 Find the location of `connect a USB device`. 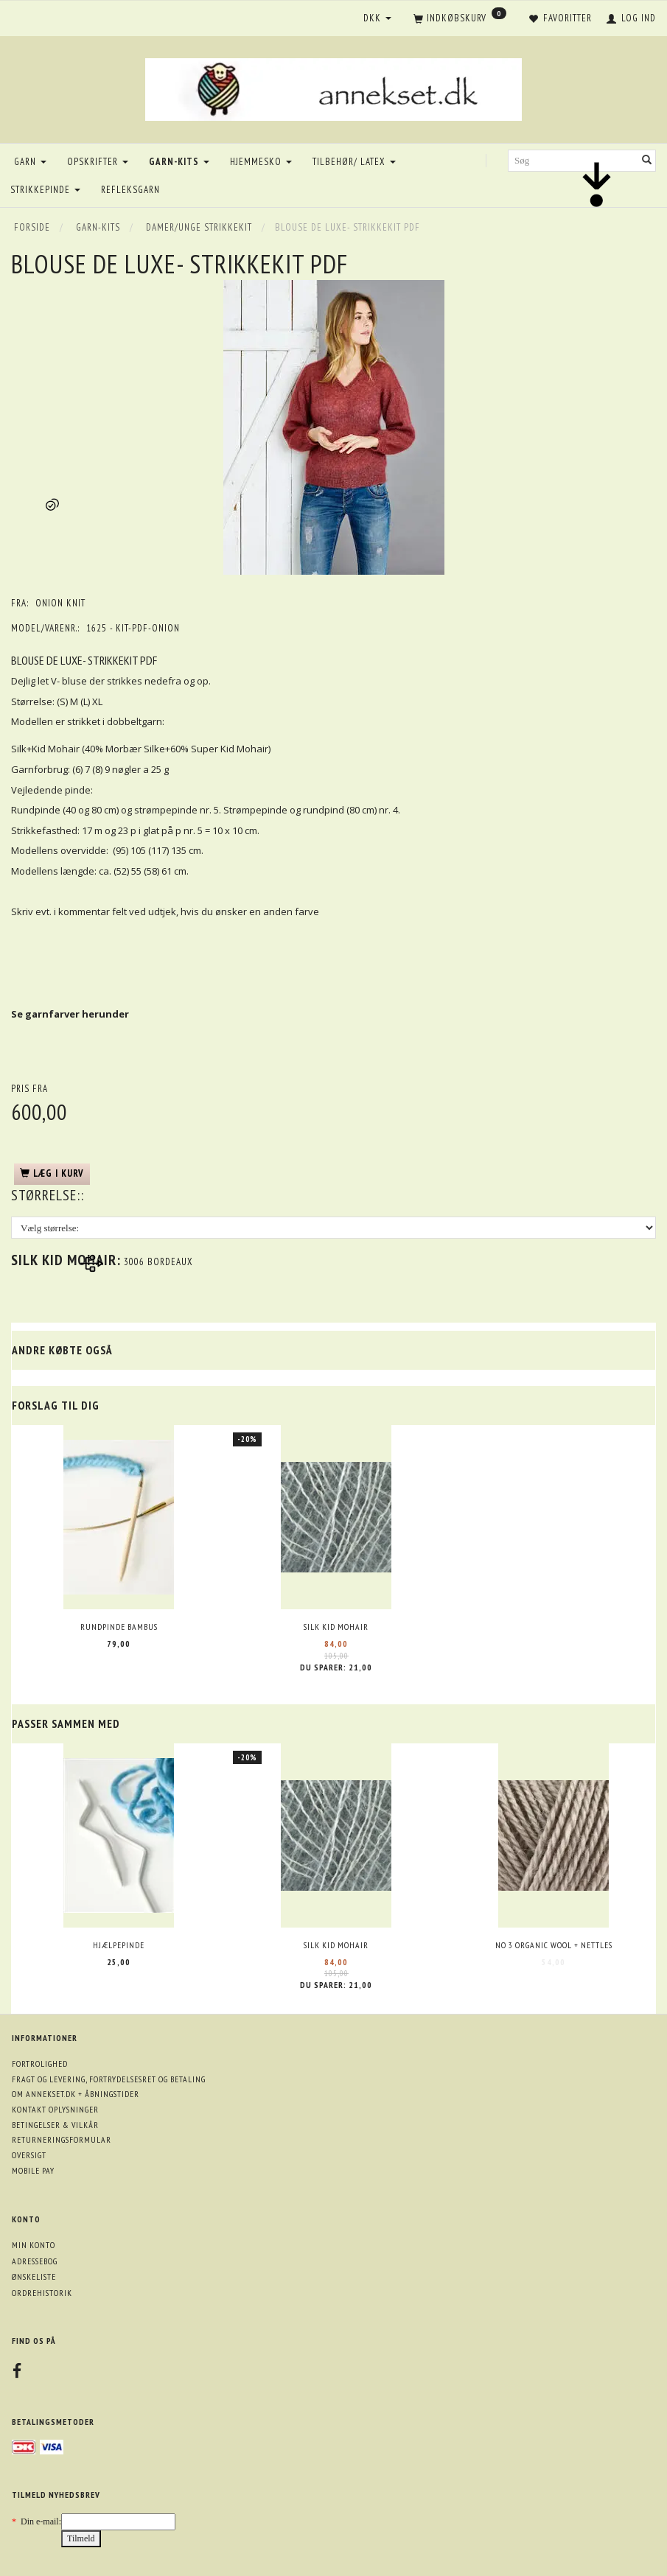

connect a USB device is located at coordinates (91, 1263).